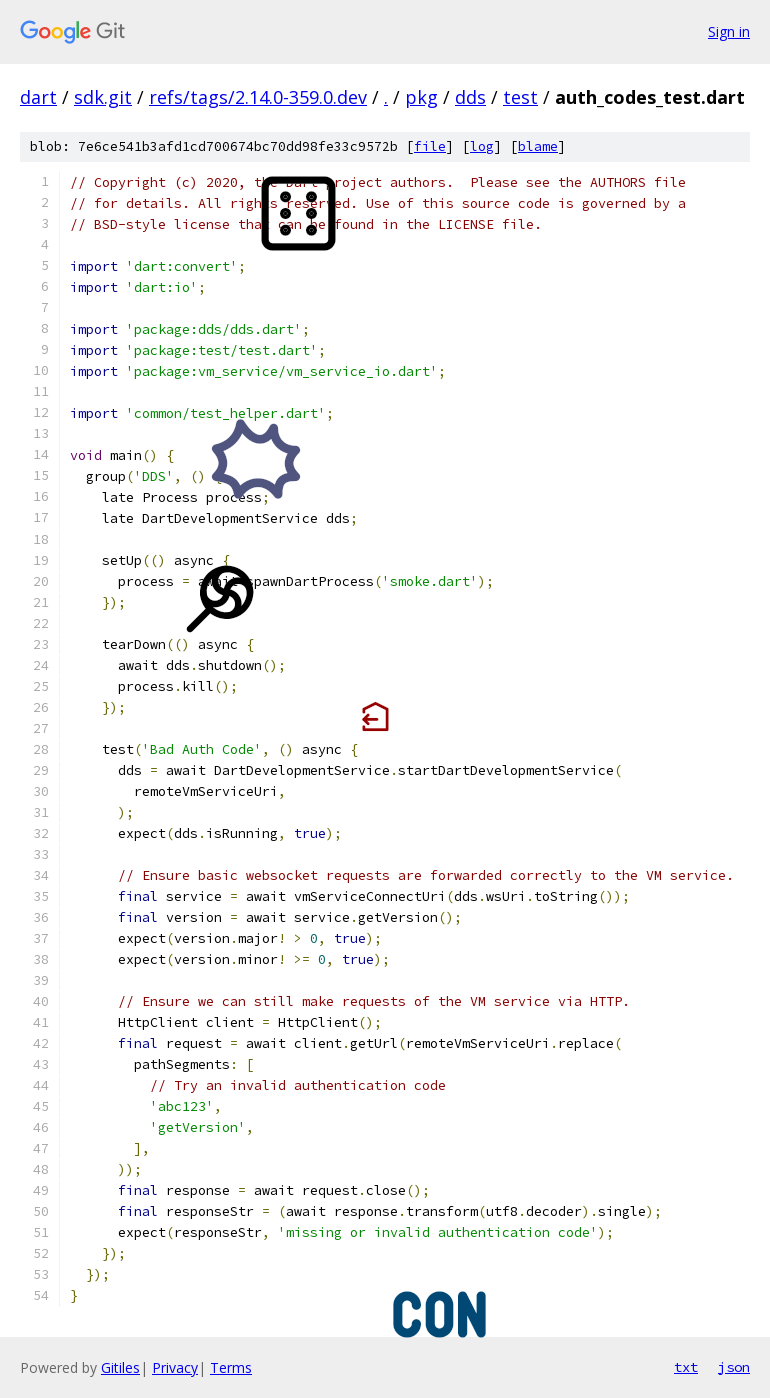 The height and width of the screenshot is (1398, 770). What do you see at coordinates (220, 599) in the screenshot?
I see `access candy or sweets category` at bounding box center [220, 599].